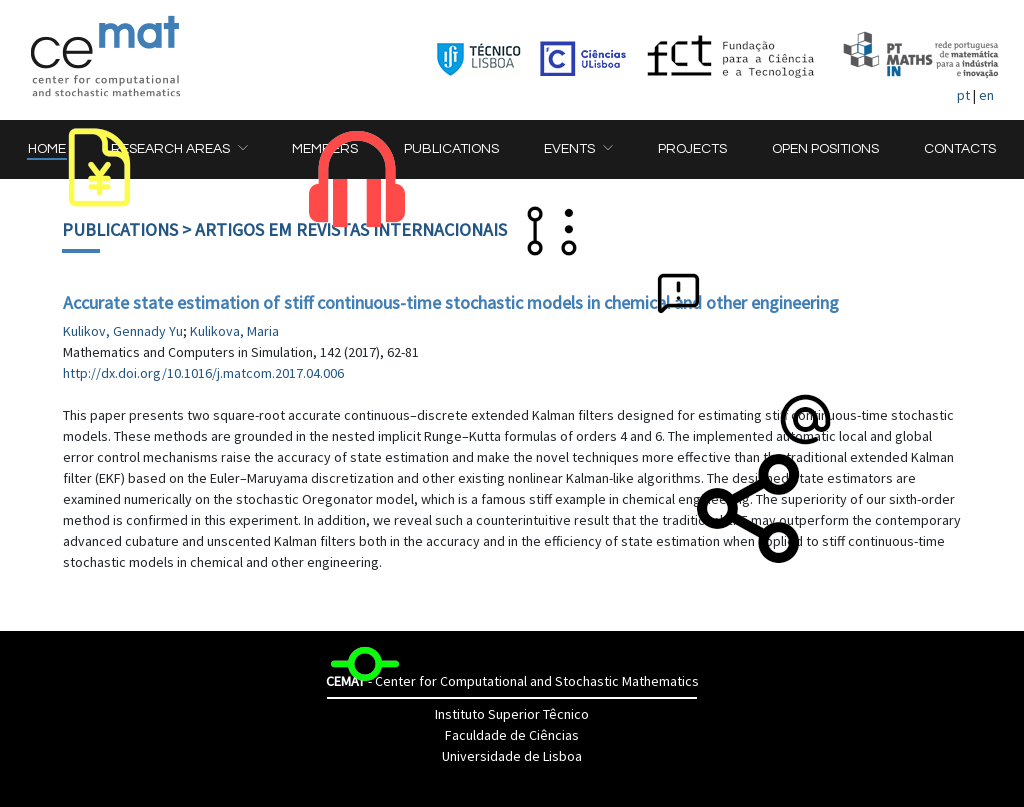 Image resolution: width=1024 pixels, height=807 pixels. What do you see at coordinates (805, 419) in the screenshot?
I see `mention or tag a user` at bounding box center [805, 419].